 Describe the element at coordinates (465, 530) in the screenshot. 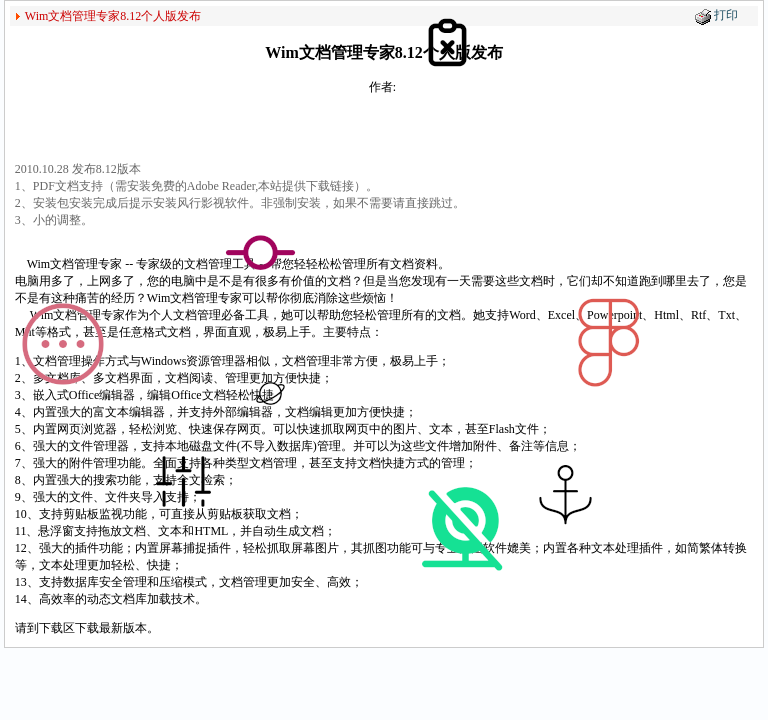

I see `camera is disabled or turned off` at that location.